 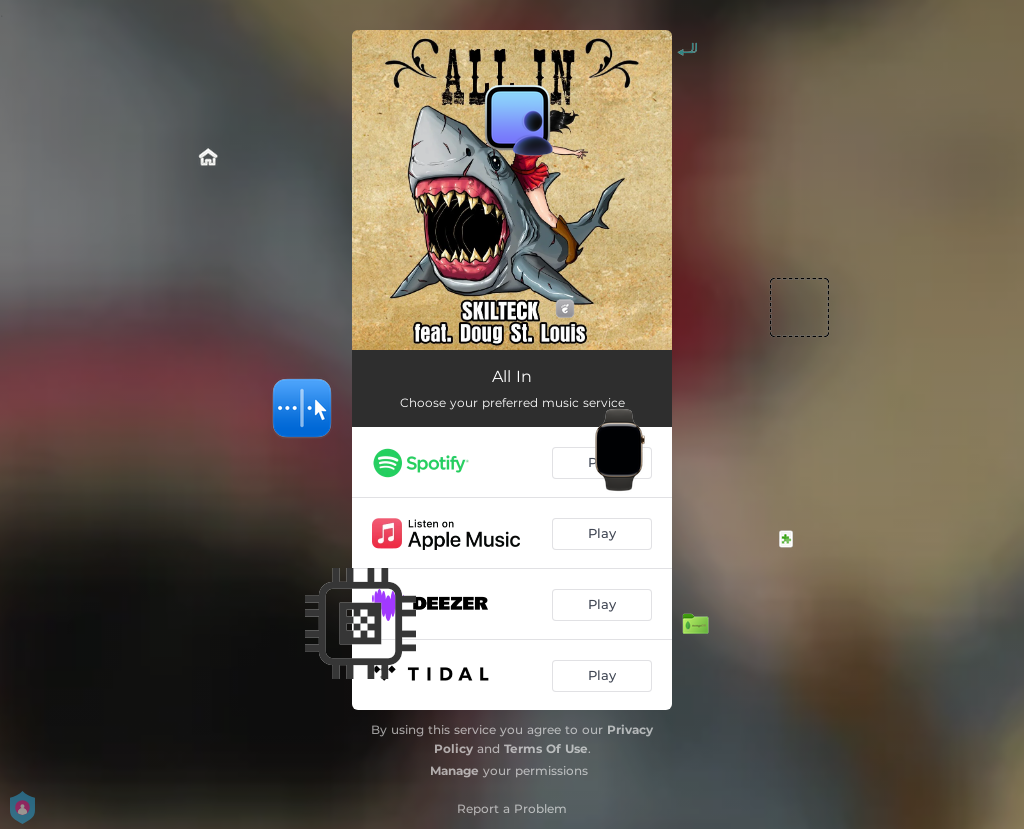 I want to click on an add-on or plugin file type, so click(x=786, y=539).